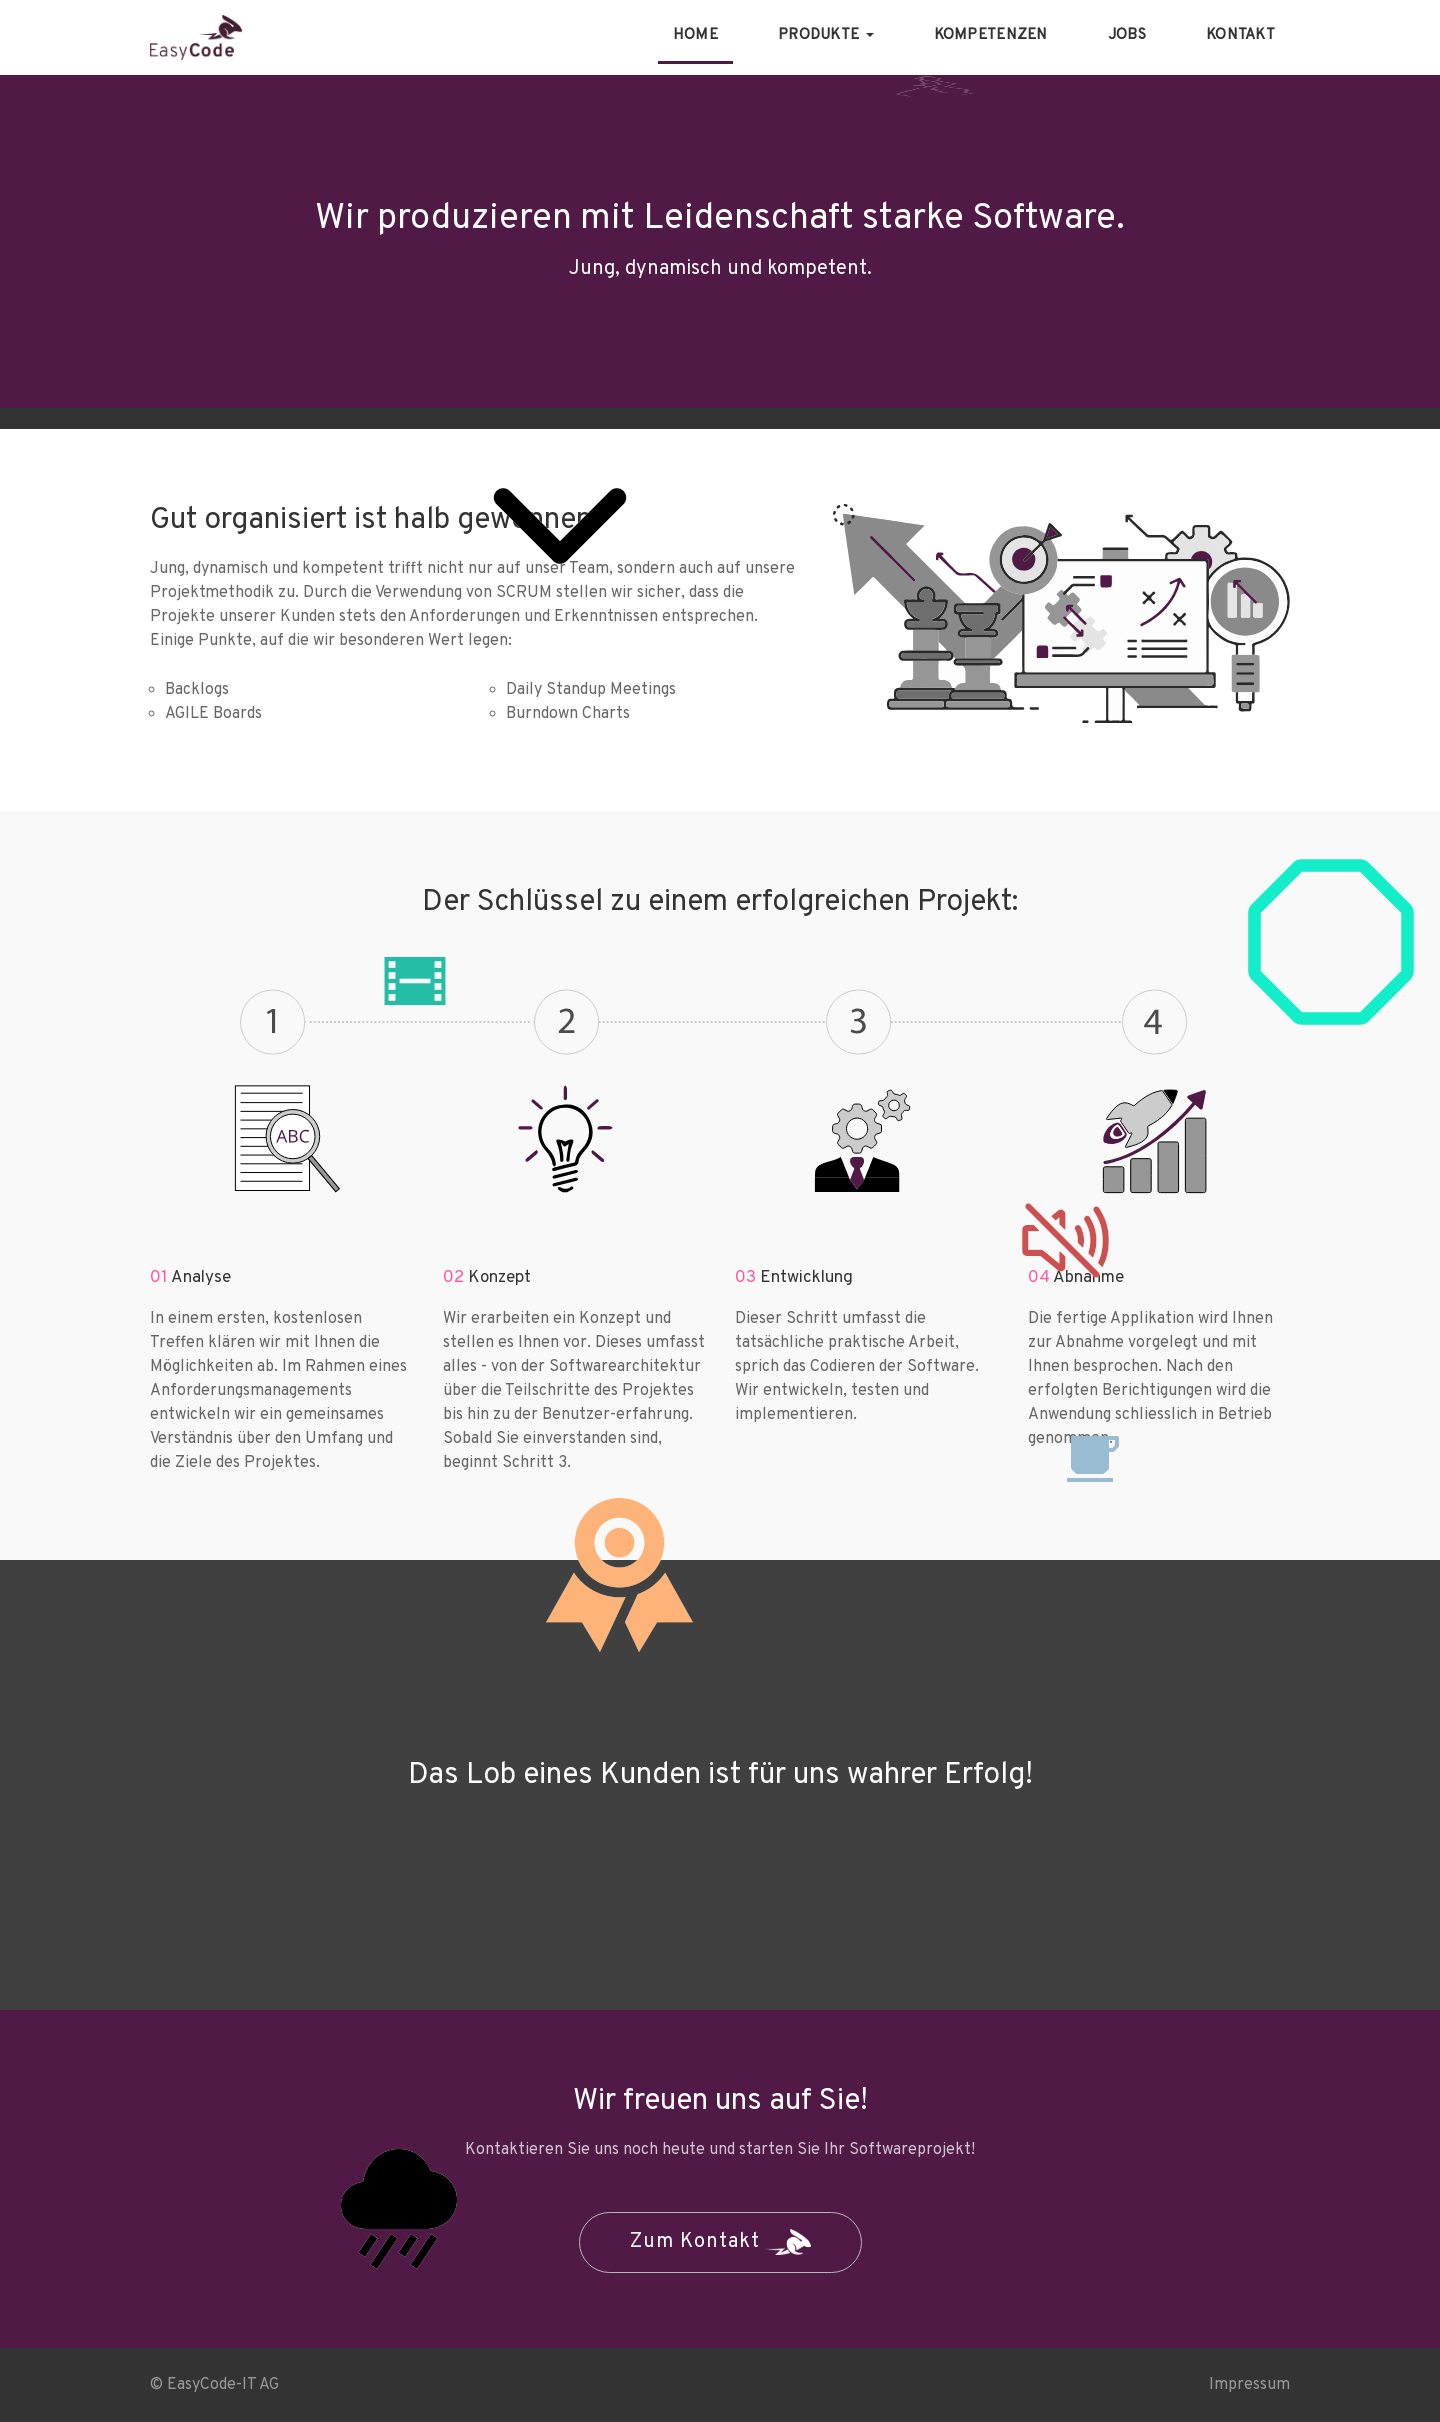 The image size is (1440, 2422). What do you see at coordinates (619, 1572) in the screenshot?
I see `indicates an award or achievement` at bounding box center [619, 1572].